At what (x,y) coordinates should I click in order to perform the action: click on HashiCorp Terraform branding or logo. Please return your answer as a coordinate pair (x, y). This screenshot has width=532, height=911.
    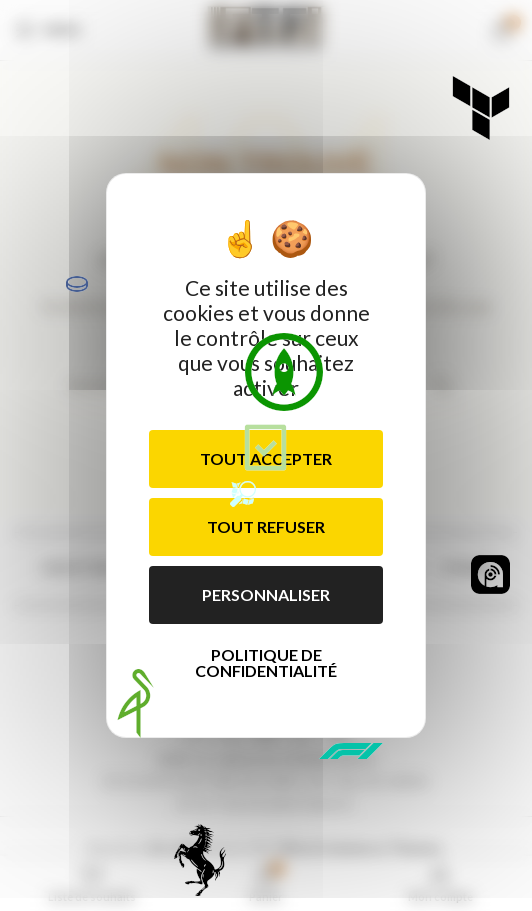
    Looking at the image, I should click on (481, 108).